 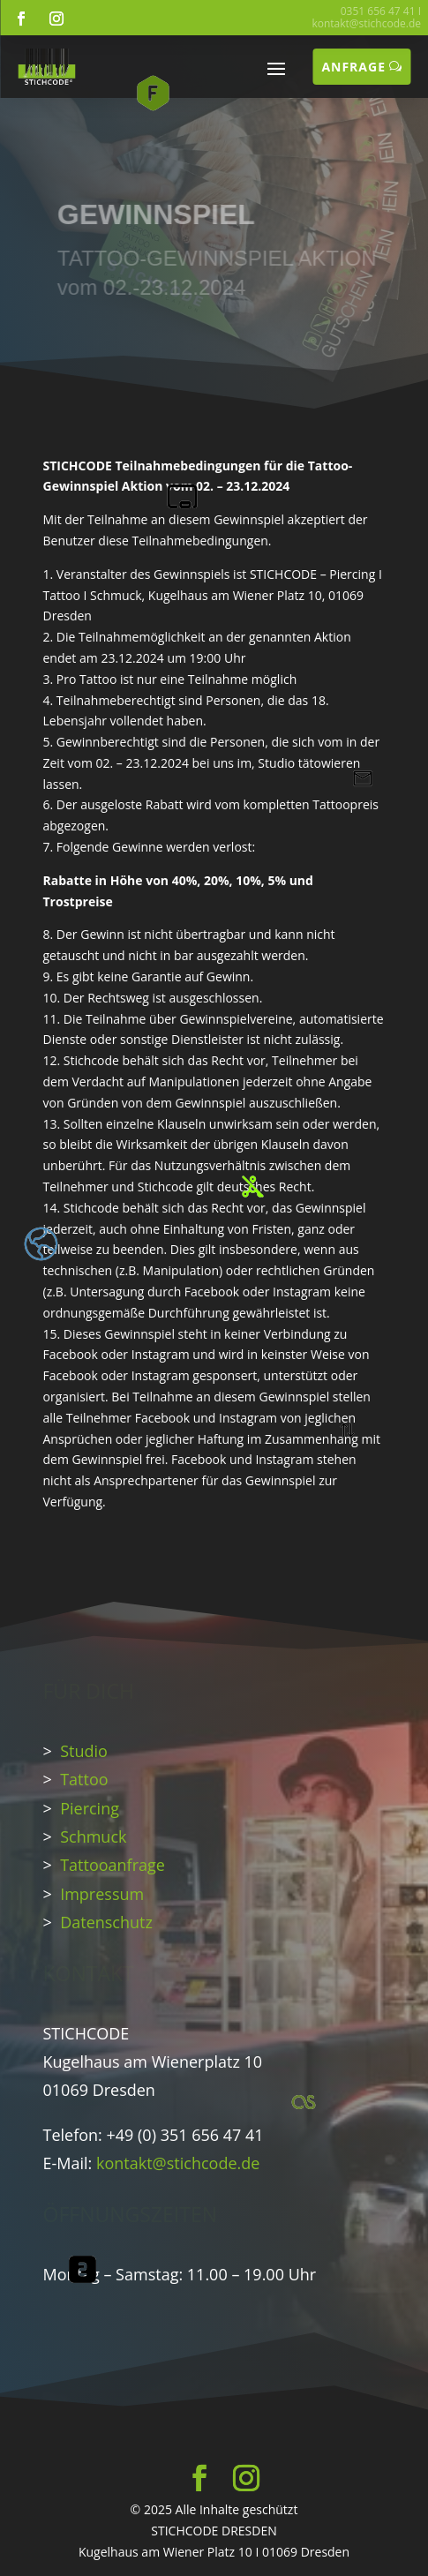 I want to click on connect to Last.fm account, so click(x=304, y=2102).